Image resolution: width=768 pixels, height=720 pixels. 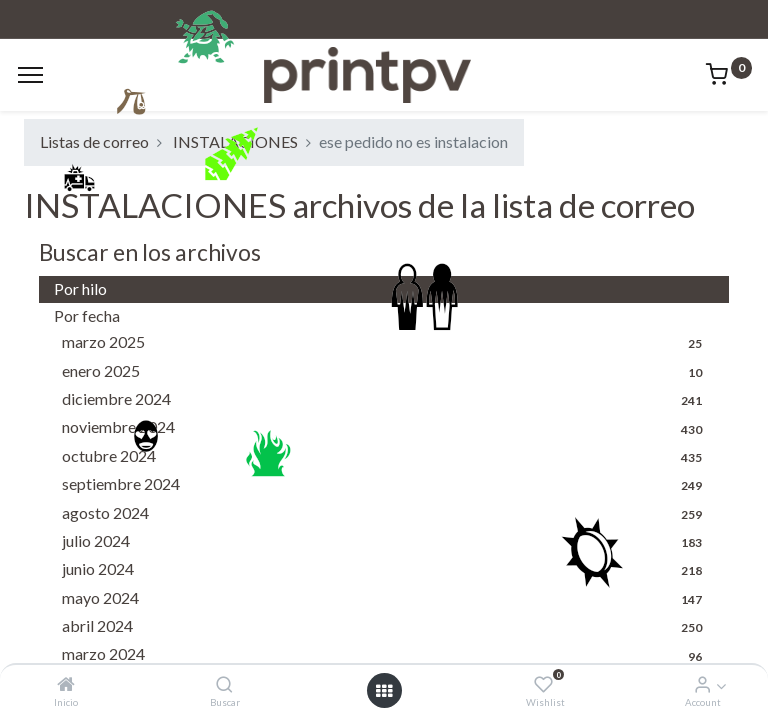 What do you see at coordinates (205, 37) in the screenshot?
I see `enemy character or hostile NPC indicator` at bounding box center [205, 37].